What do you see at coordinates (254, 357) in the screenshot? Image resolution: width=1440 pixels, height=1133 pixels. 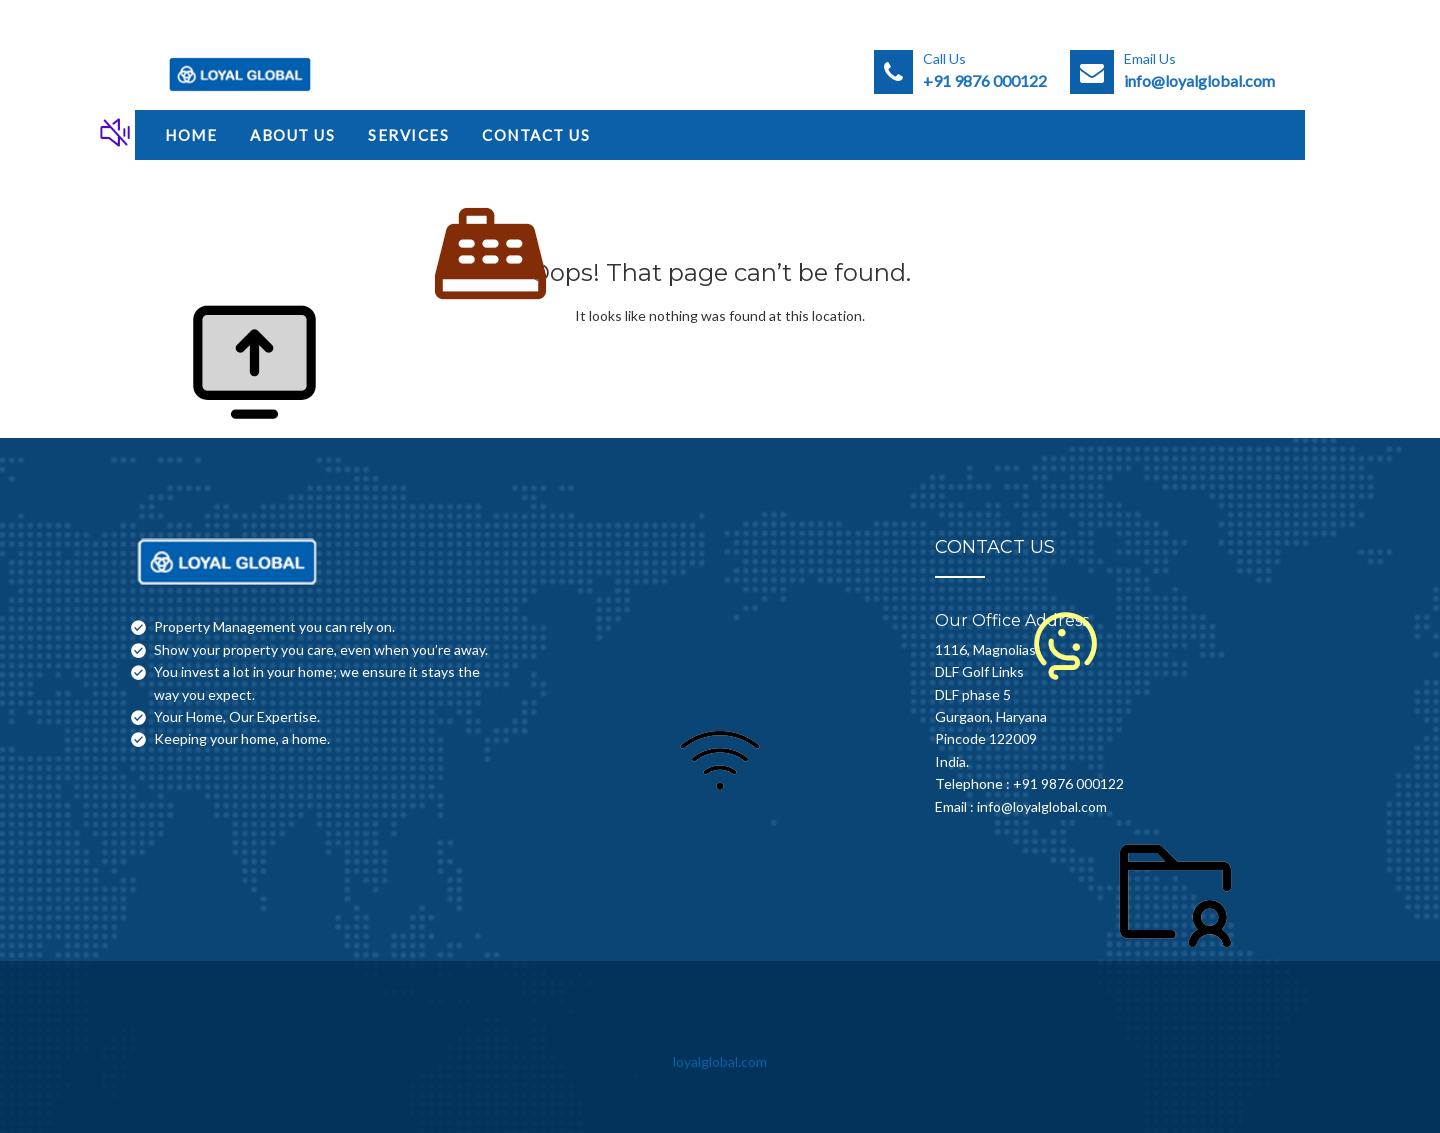 I see `upload file to display or screen` at bounding box center [254, 357].